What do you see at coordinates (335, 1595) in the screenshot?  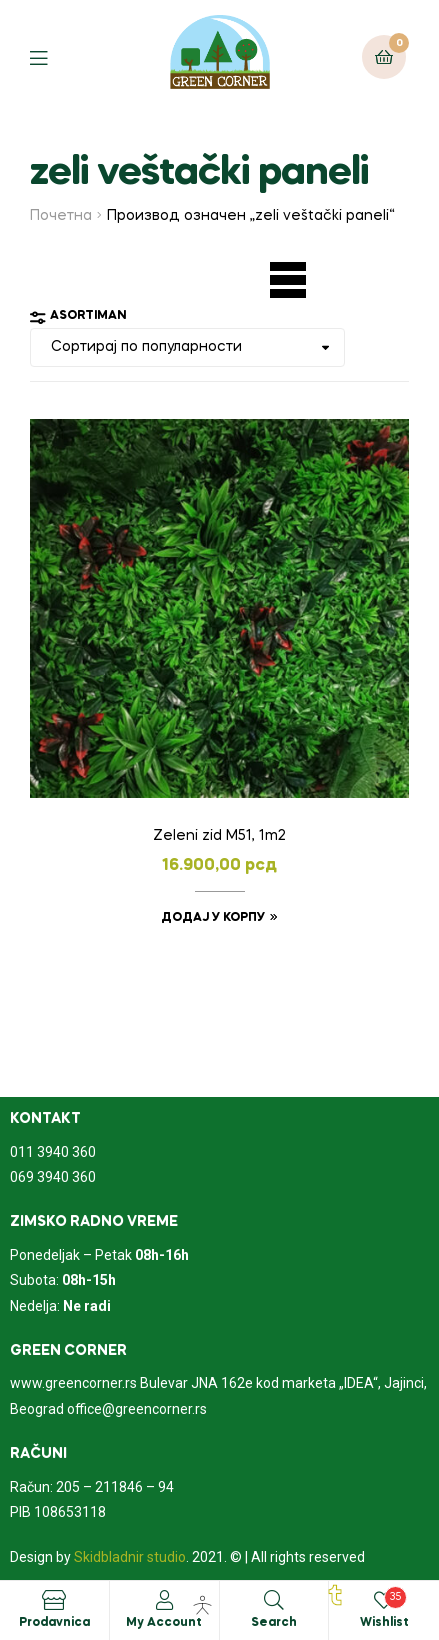 I see `open Tumblr app` at bounding box center [335, 1595].